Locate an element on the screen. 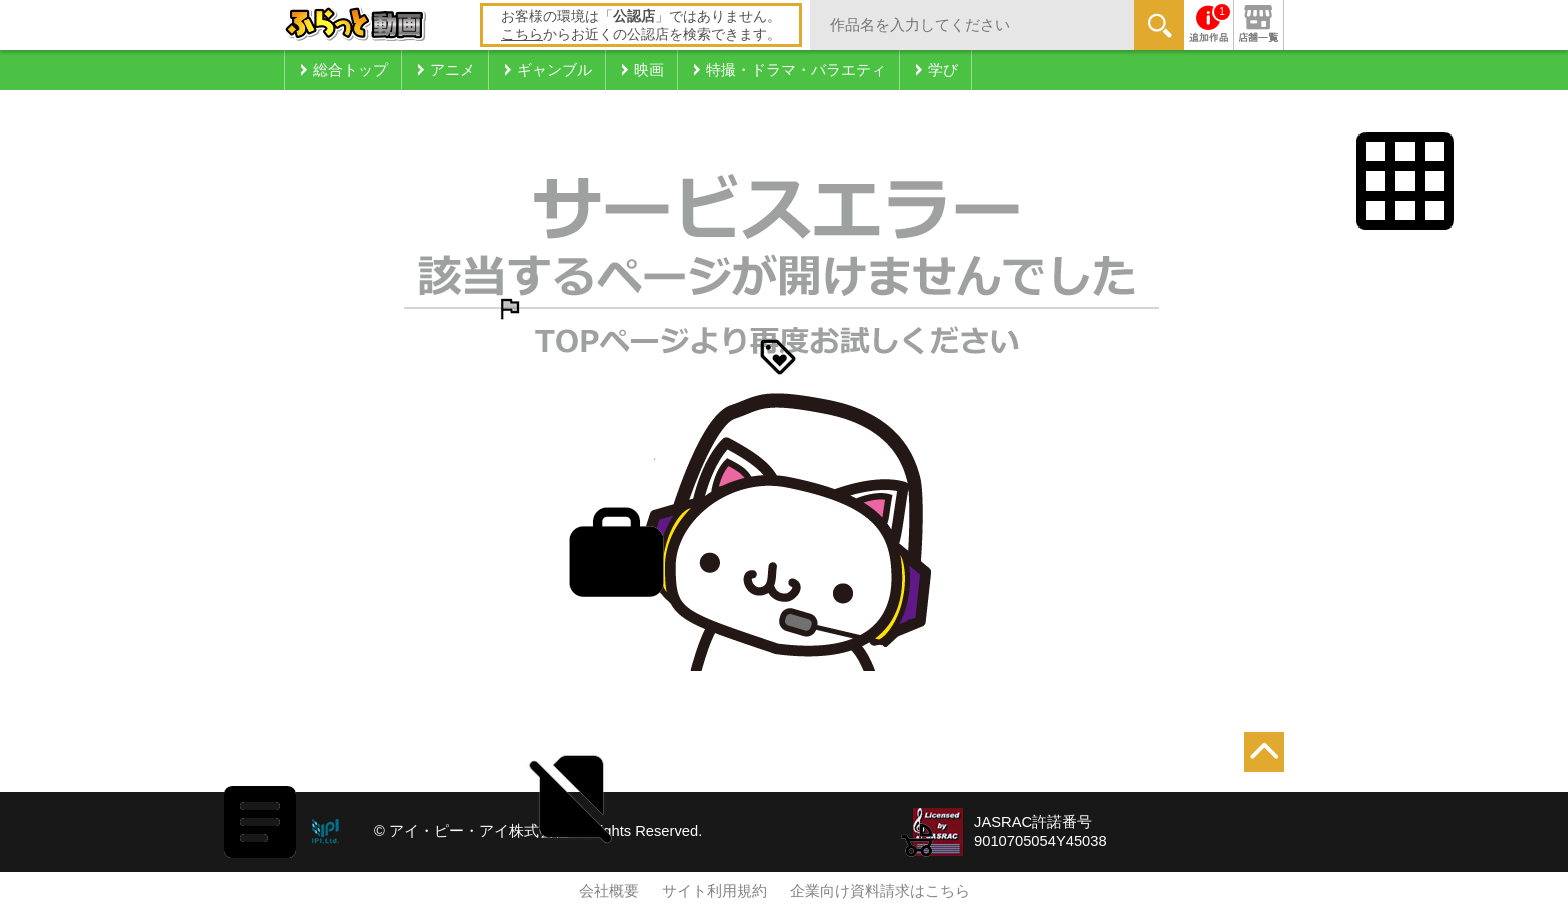 This screenshot has width=1568, height=919. access work or business files is located at coordinates (616, 554).